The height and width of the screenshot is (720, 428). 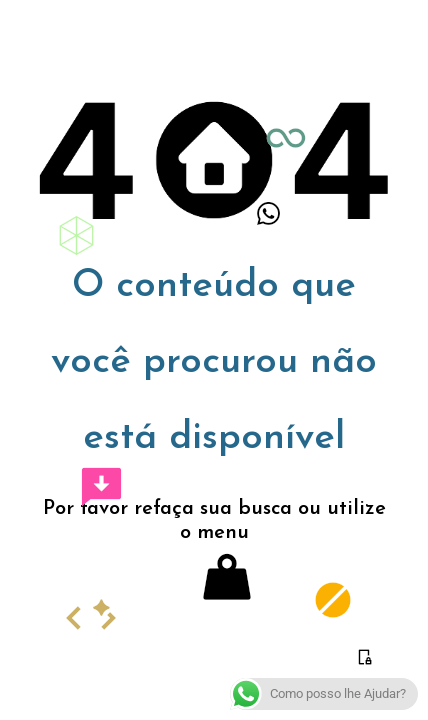 What do you see at coordinates (91, 618) in the screenshot?
I see `access AI-powered code generation tools` at bounding box center [91, 618].